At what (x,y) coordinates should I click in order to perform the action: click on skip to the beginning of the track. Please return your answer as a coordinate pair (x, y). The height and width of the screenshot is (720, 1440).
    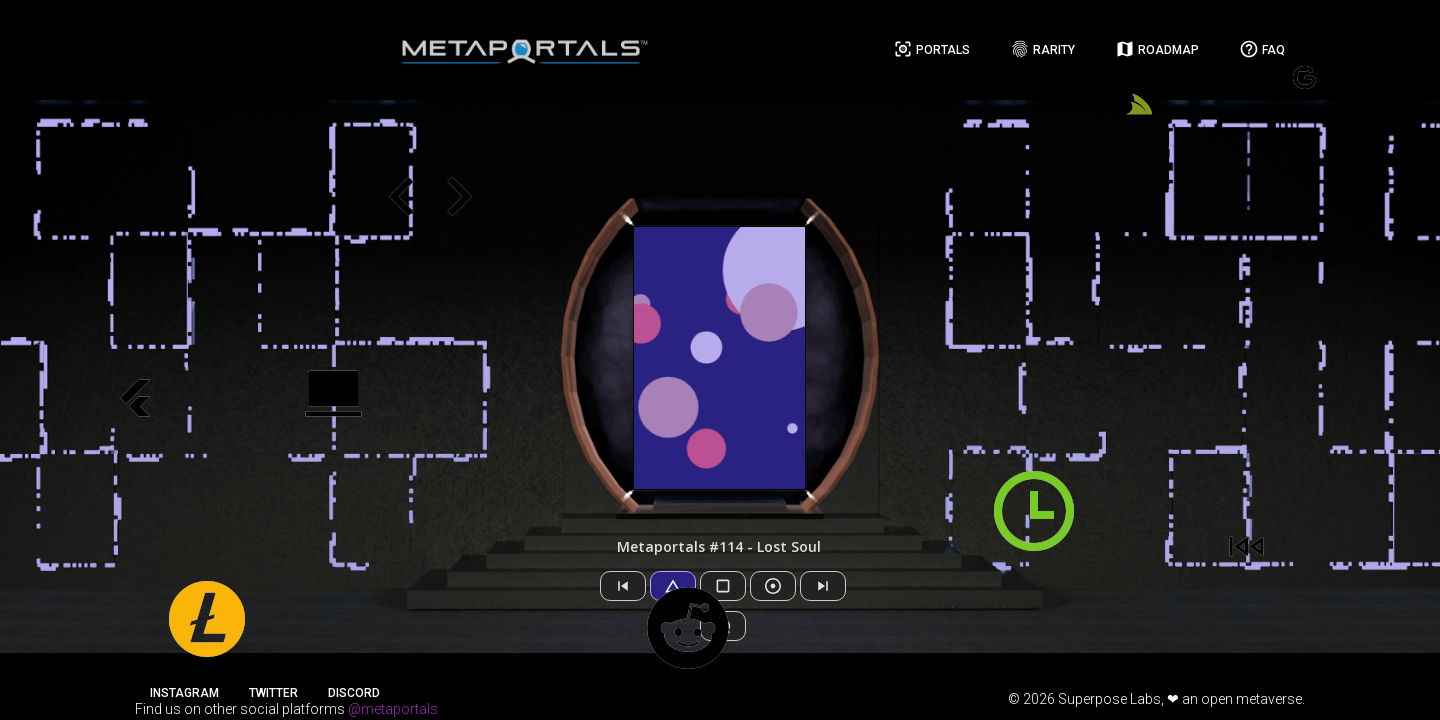
    Looking at the image, I should click on (1246, 546).